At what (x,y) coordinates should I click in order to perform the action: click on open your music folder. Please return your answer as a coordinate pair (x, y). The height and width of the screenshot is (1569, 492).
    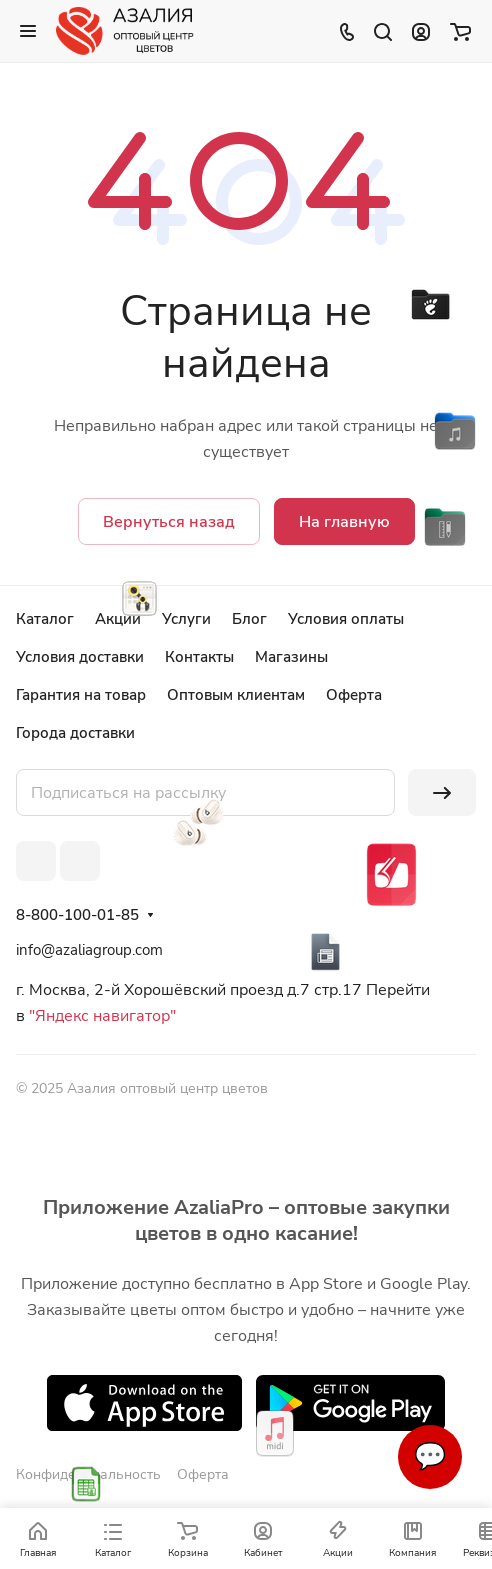
    Looking at the image, I should click on (455, 431).